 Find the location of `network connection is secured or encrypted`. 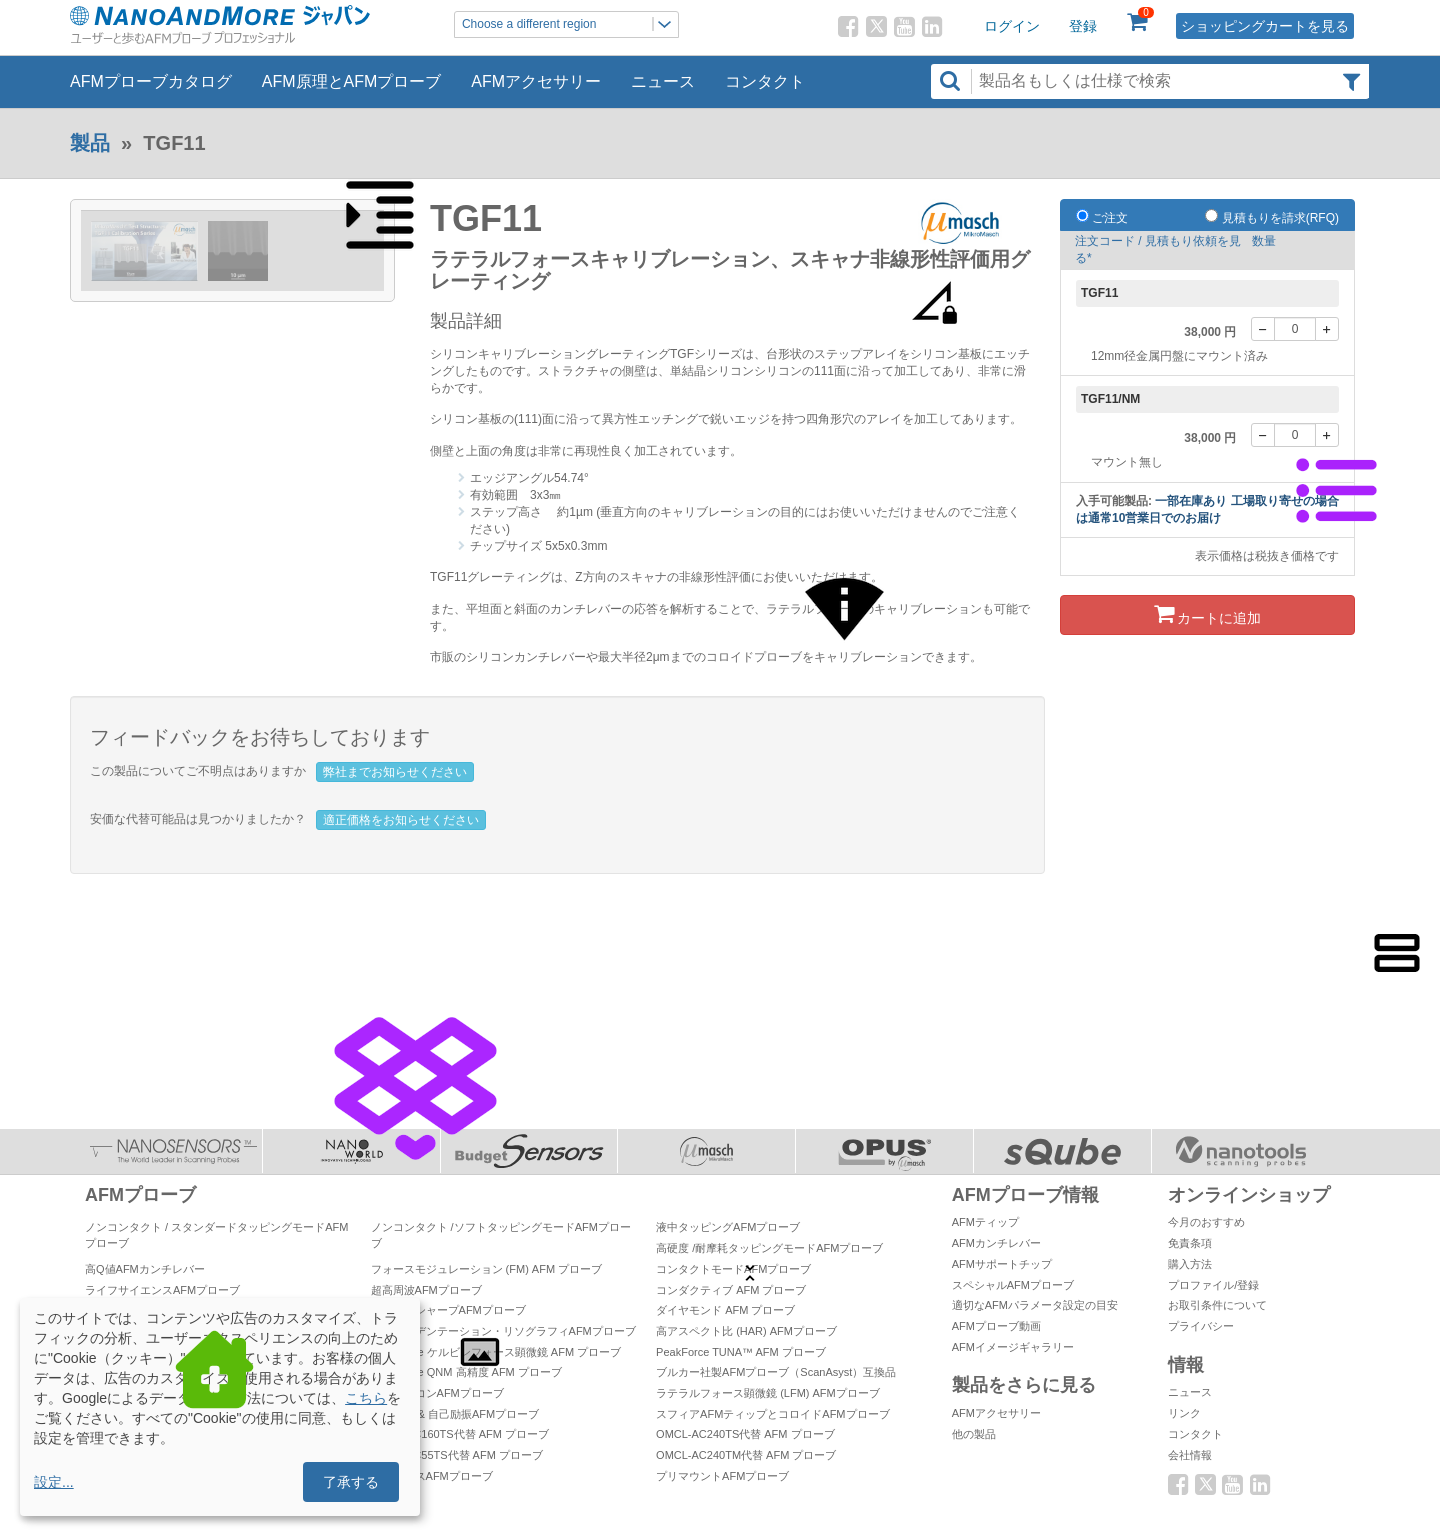

network connection is secured or encrypted is located at coordinates (934, 303).